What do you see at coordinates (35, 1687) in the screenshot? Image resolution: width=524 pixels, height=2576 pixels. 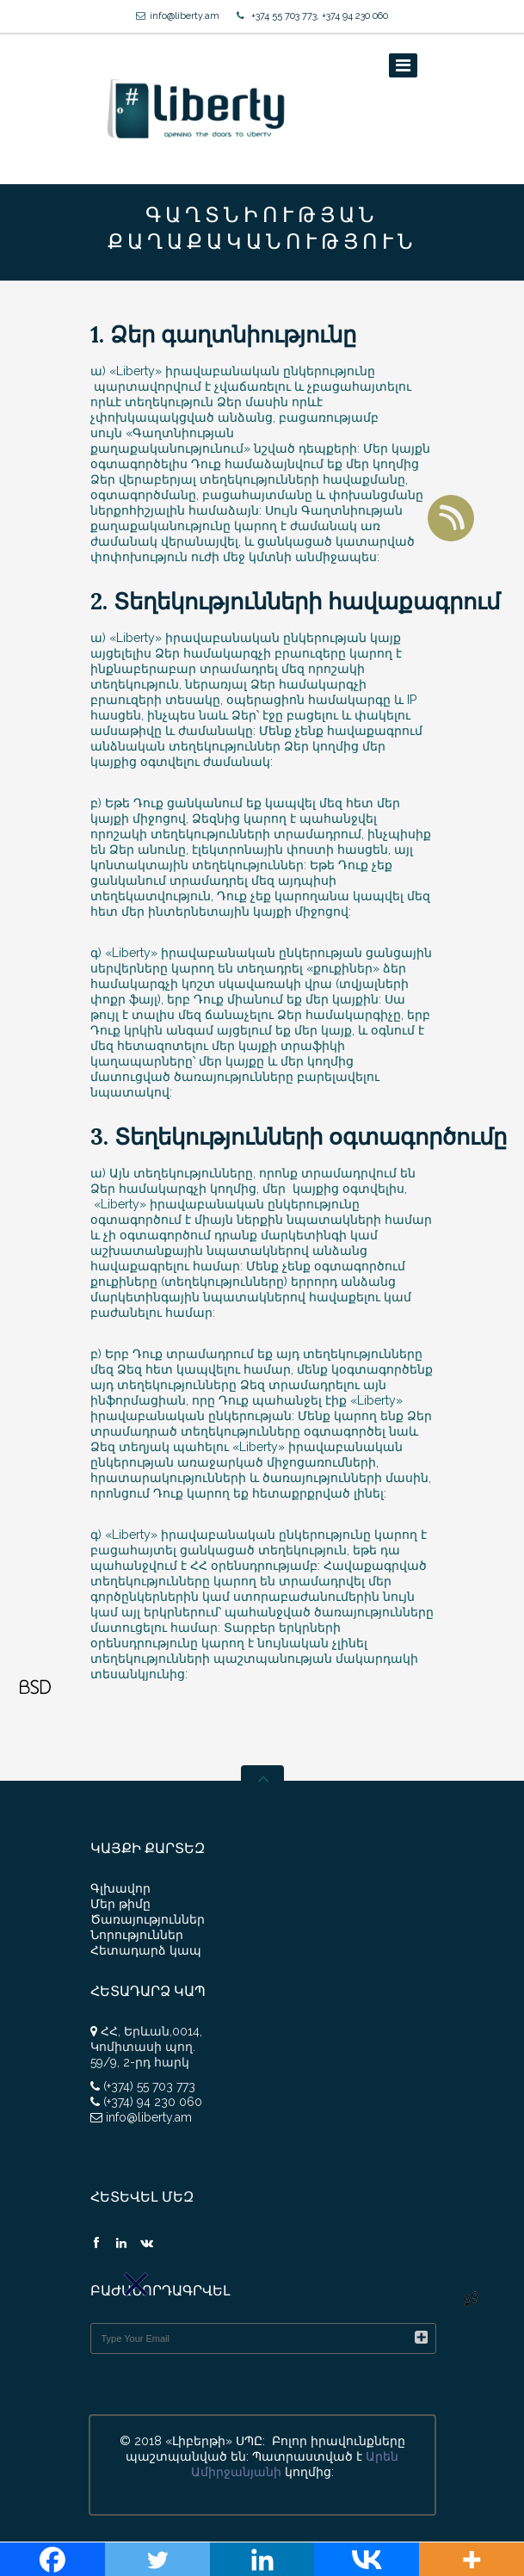 I see `BSD operating system logo` at bounding box center [35, 1687].